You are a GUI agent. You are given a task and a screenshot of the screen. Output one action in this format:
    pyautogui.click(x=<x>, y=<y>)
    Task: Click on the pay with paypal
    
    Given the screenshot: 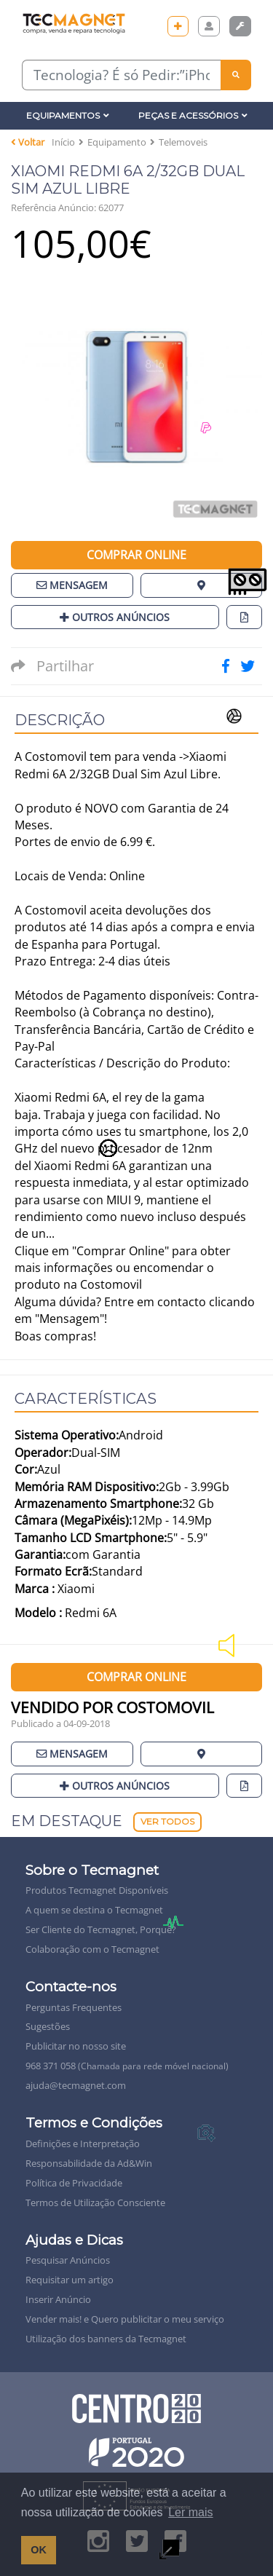 What is the action you would take?
    pyautogui.click(x=205, y=427)
    